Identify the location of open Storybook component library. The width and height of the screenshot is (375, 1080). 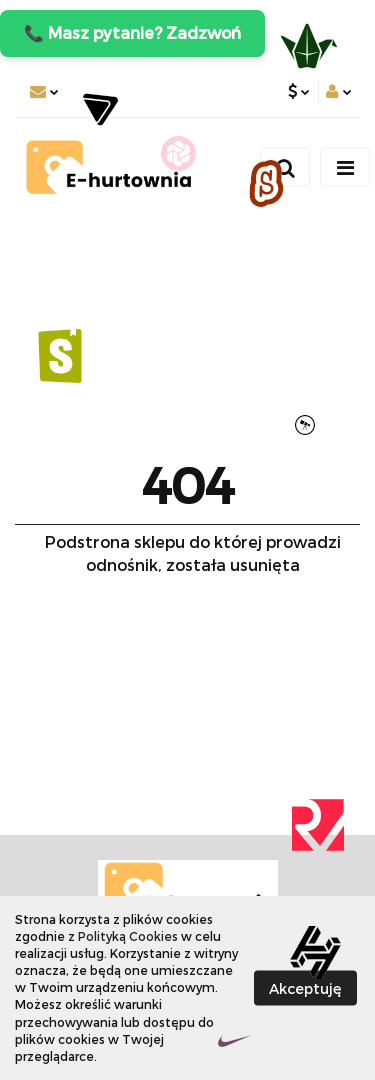
(60, 356).